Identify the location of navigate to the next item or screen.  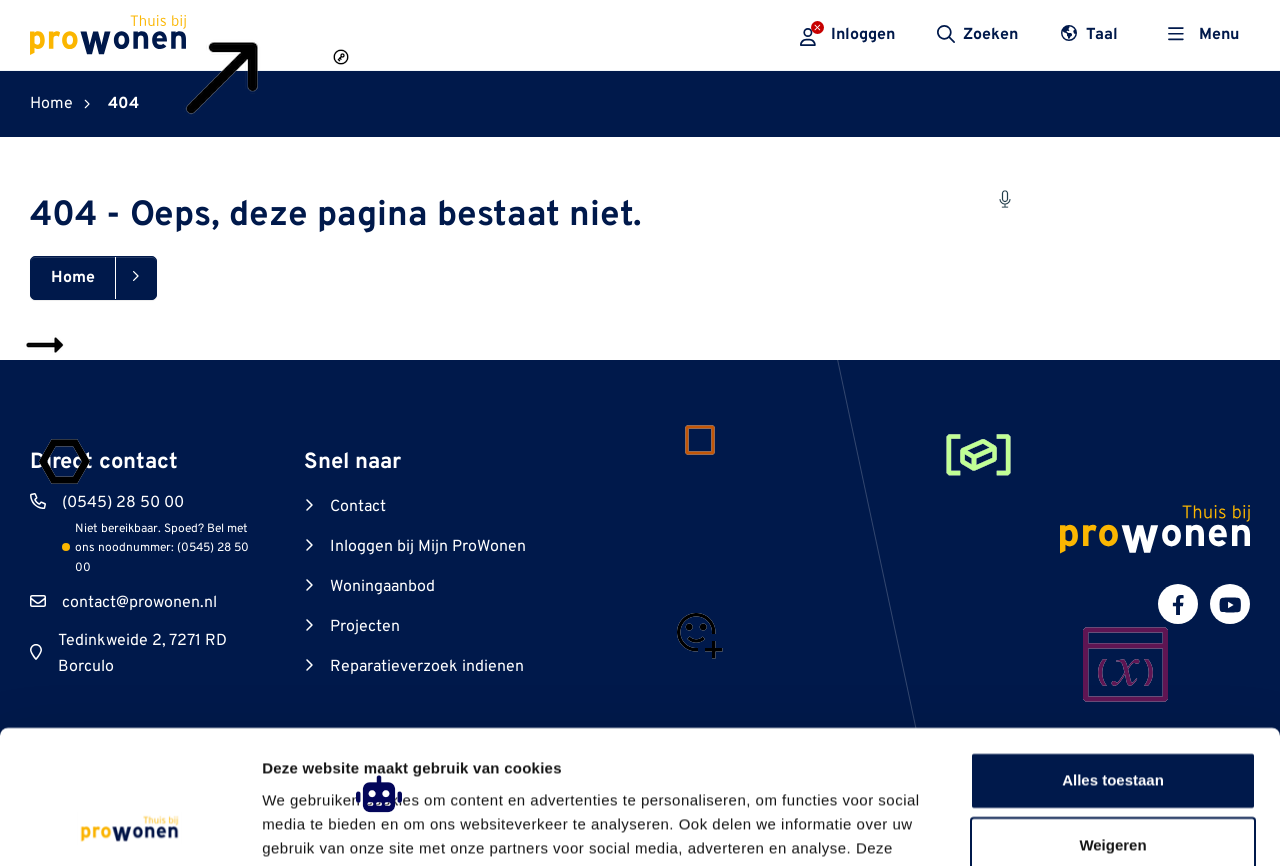
(45, 345).